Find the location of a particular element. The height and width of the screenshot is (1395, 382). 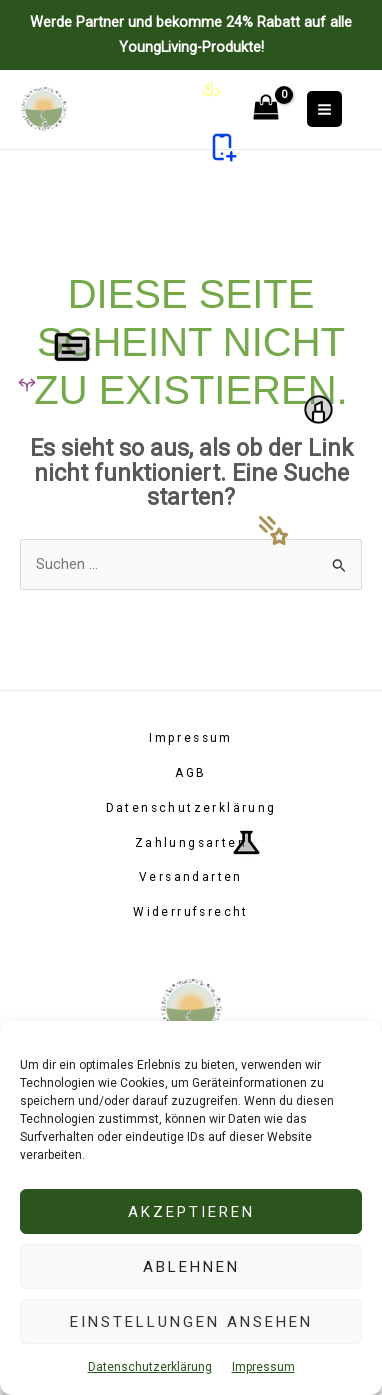

switch or swap between two items is located at coordinates (27, 385).